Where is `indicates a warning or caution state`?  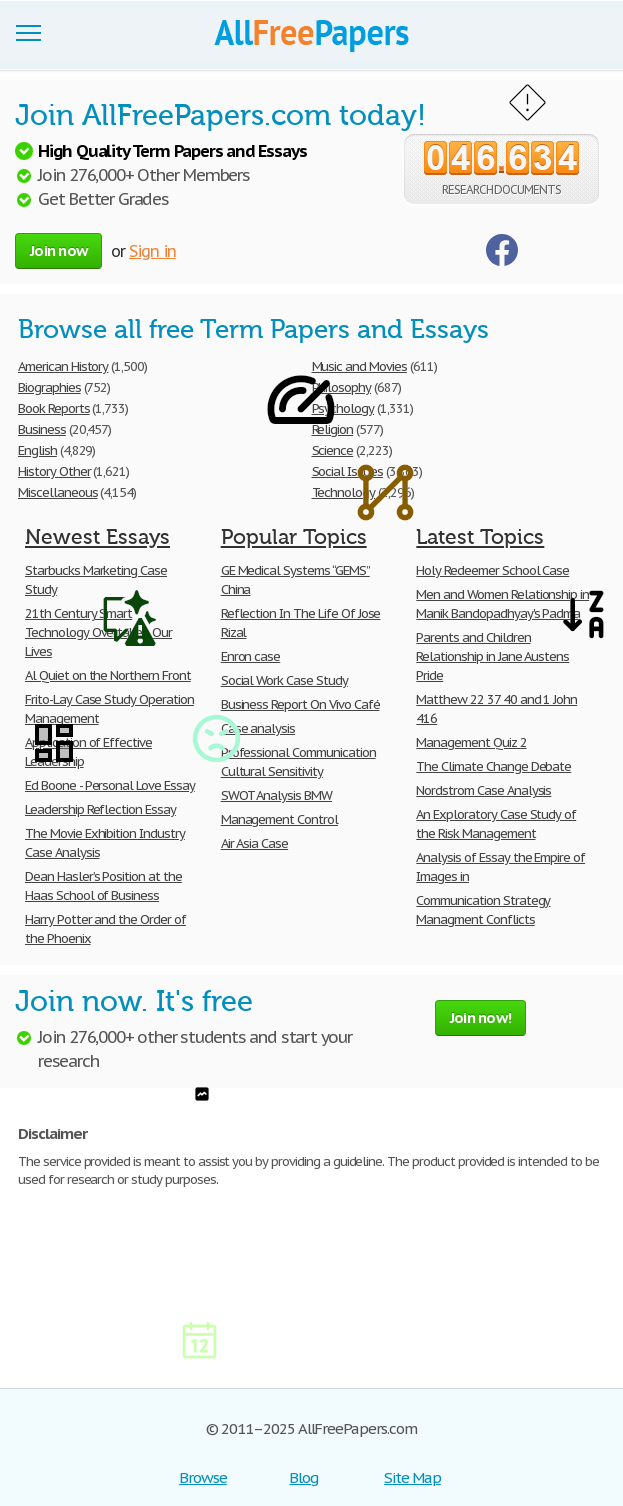
indicates a warning or caution state is located at coordinates (527, 102).